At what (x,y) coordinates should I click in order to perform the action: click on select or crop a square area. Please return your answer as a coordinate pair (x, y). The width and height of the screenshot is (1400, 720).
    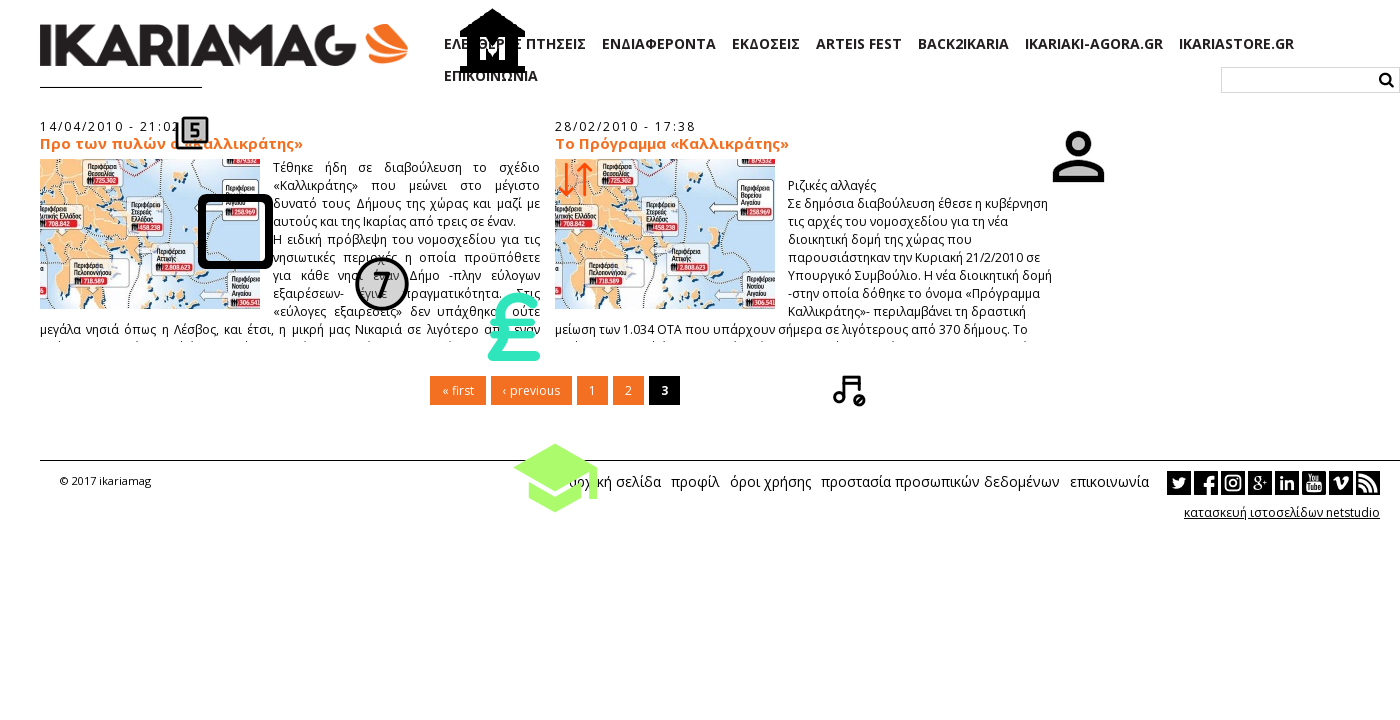
    Looking at the image, I should click on (235, 231).